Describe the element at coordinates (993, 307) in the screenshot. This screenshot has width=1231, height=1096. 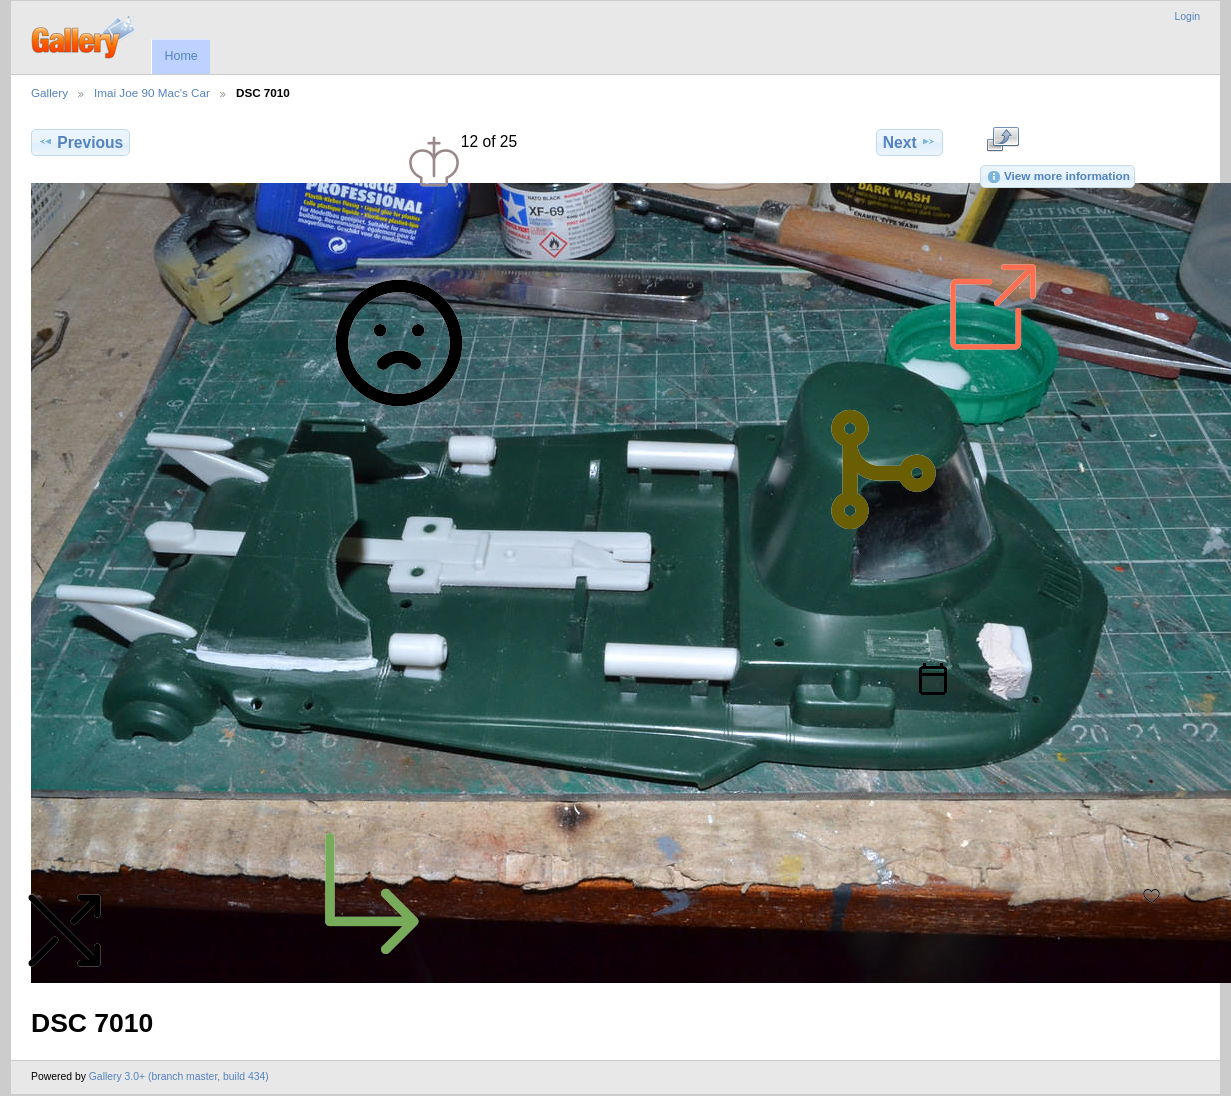
I see `open link in a new window or tab` at that location.